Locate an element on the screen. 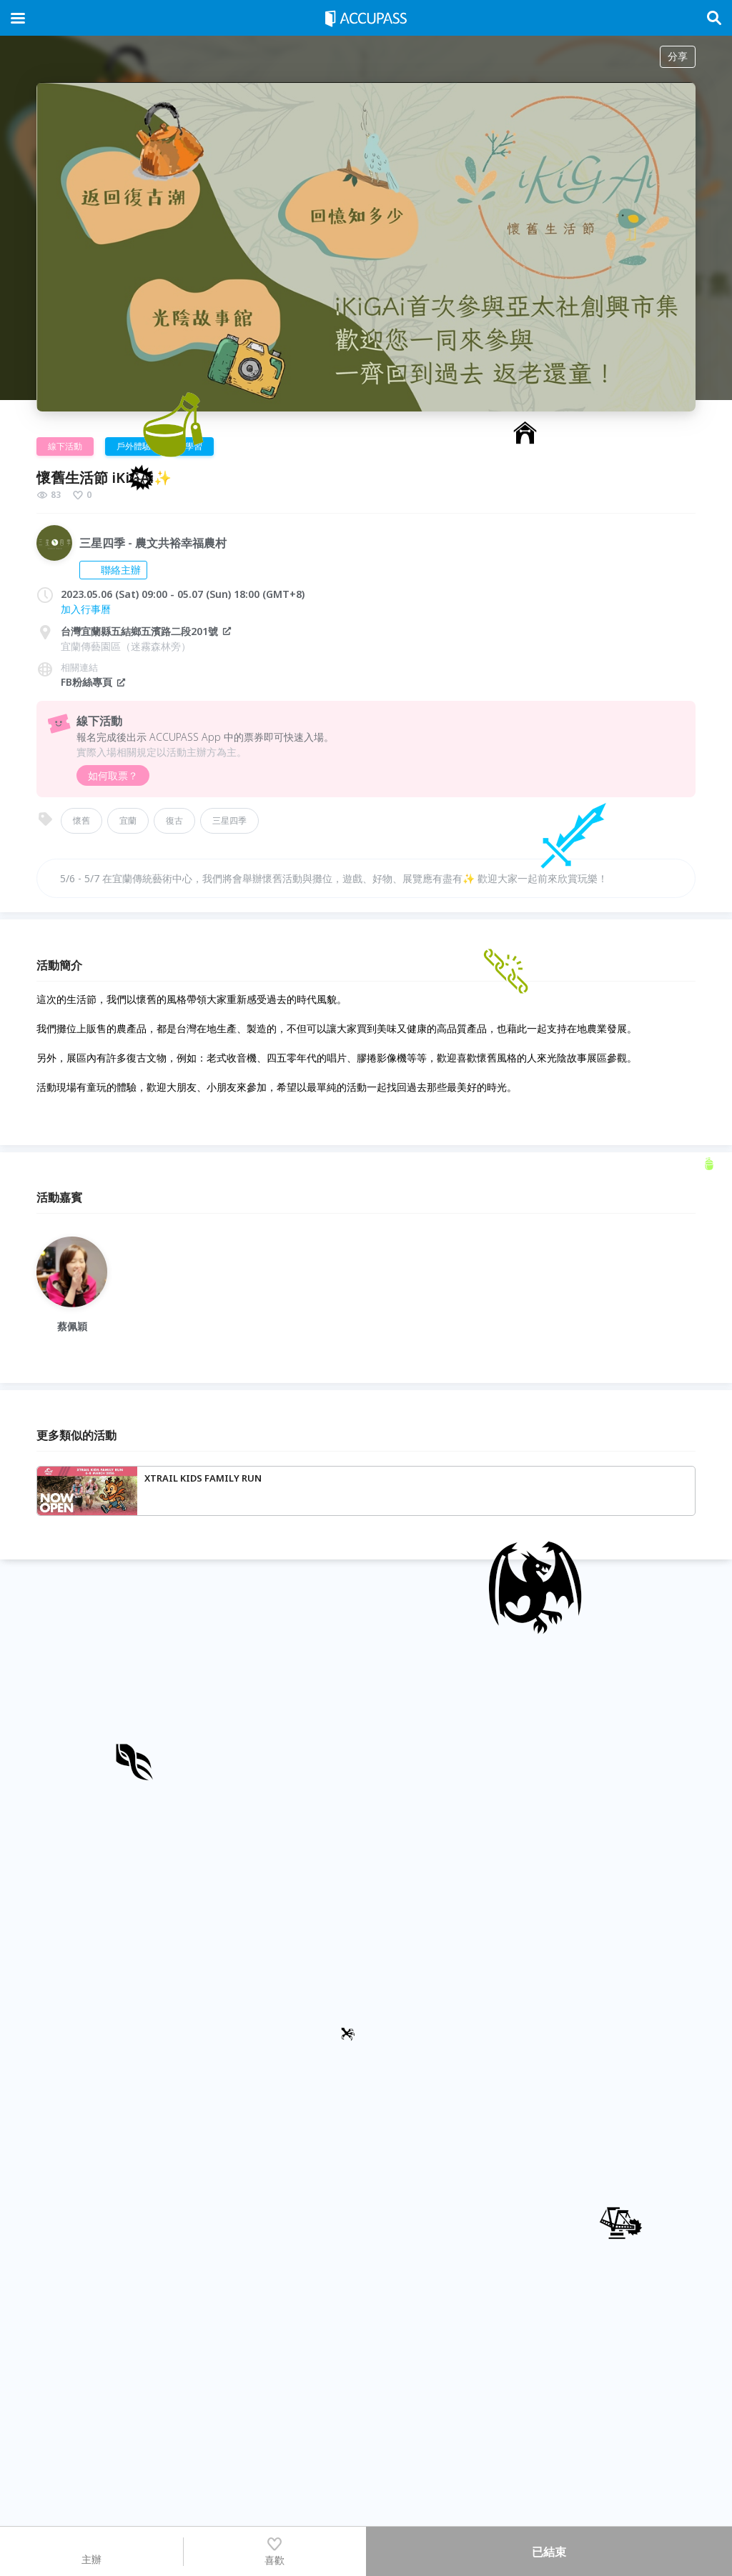 This screenshot has width=732, height=2576. disconnect or unlink accounts is located at coordinates (505, 971).